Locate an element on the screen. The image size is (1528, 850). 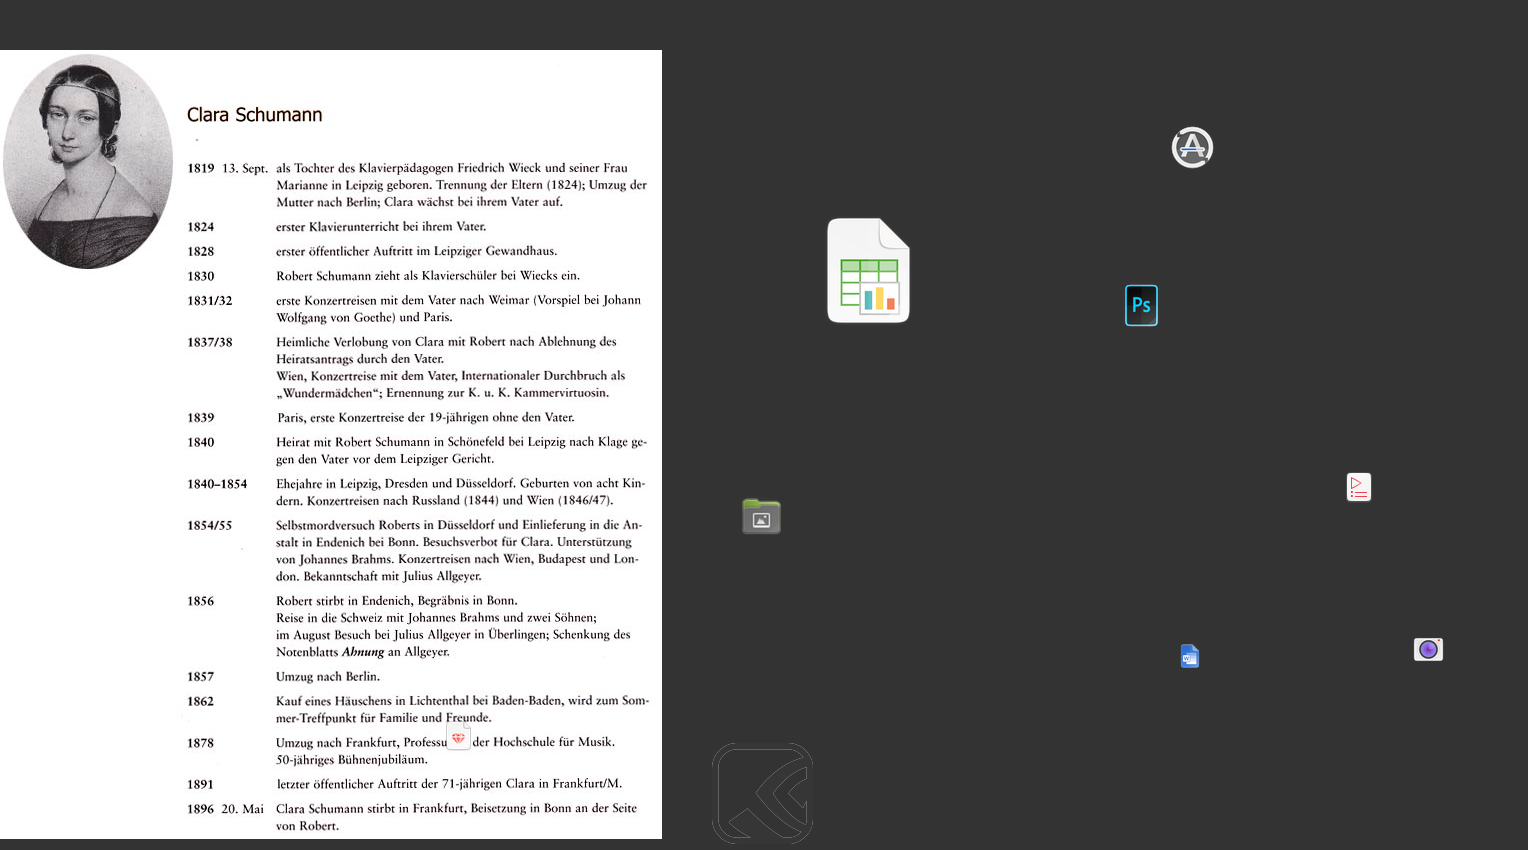
open gwe (gpu widget extension) settings is located at coordinates (762, 793).